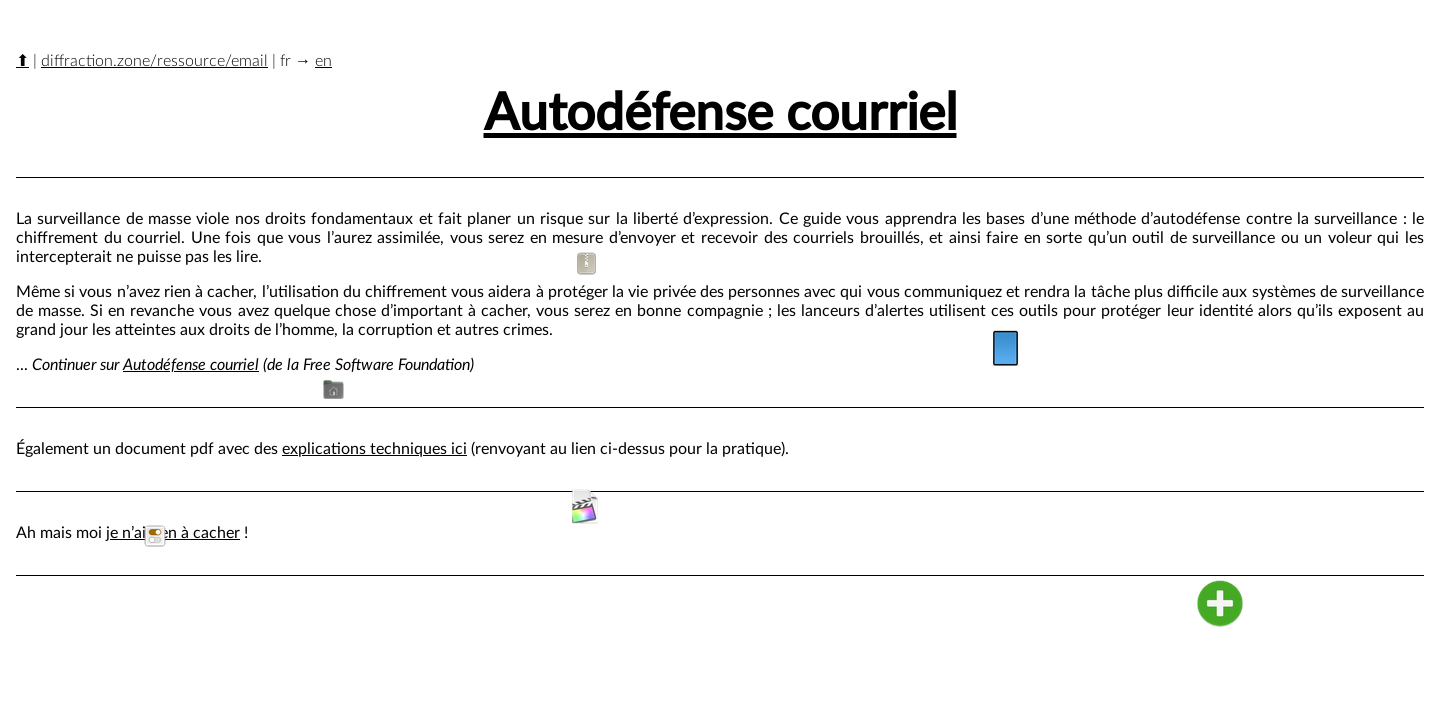 This screenshot has height=720, width=1440. Describe the element at coordinates (333, 389) in the screenshot. I see `access your home folder` at that location.